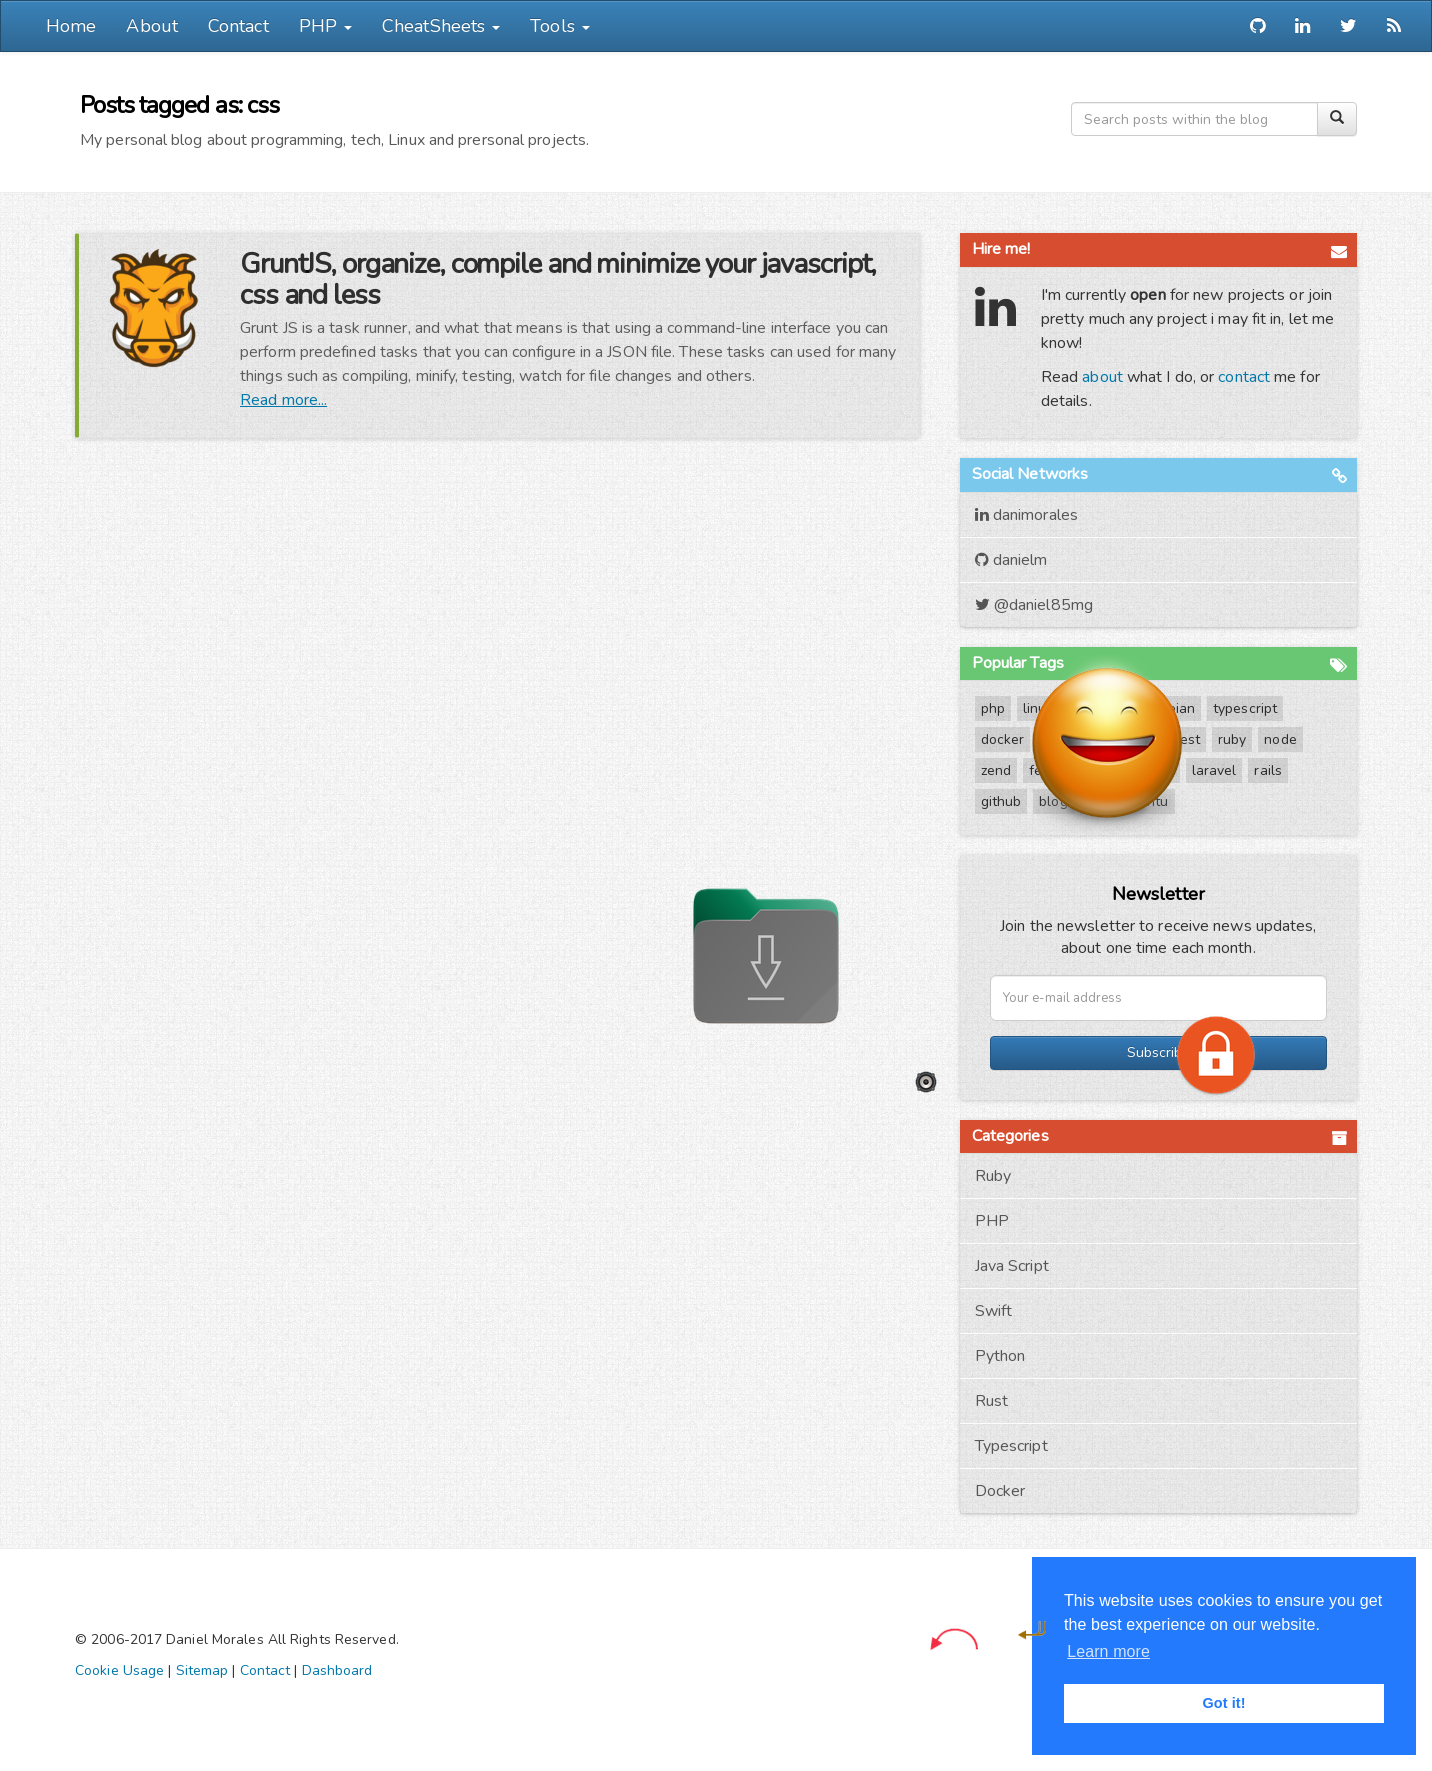  I want to click on express happiness or laughter in a message, so click(1108, 750).